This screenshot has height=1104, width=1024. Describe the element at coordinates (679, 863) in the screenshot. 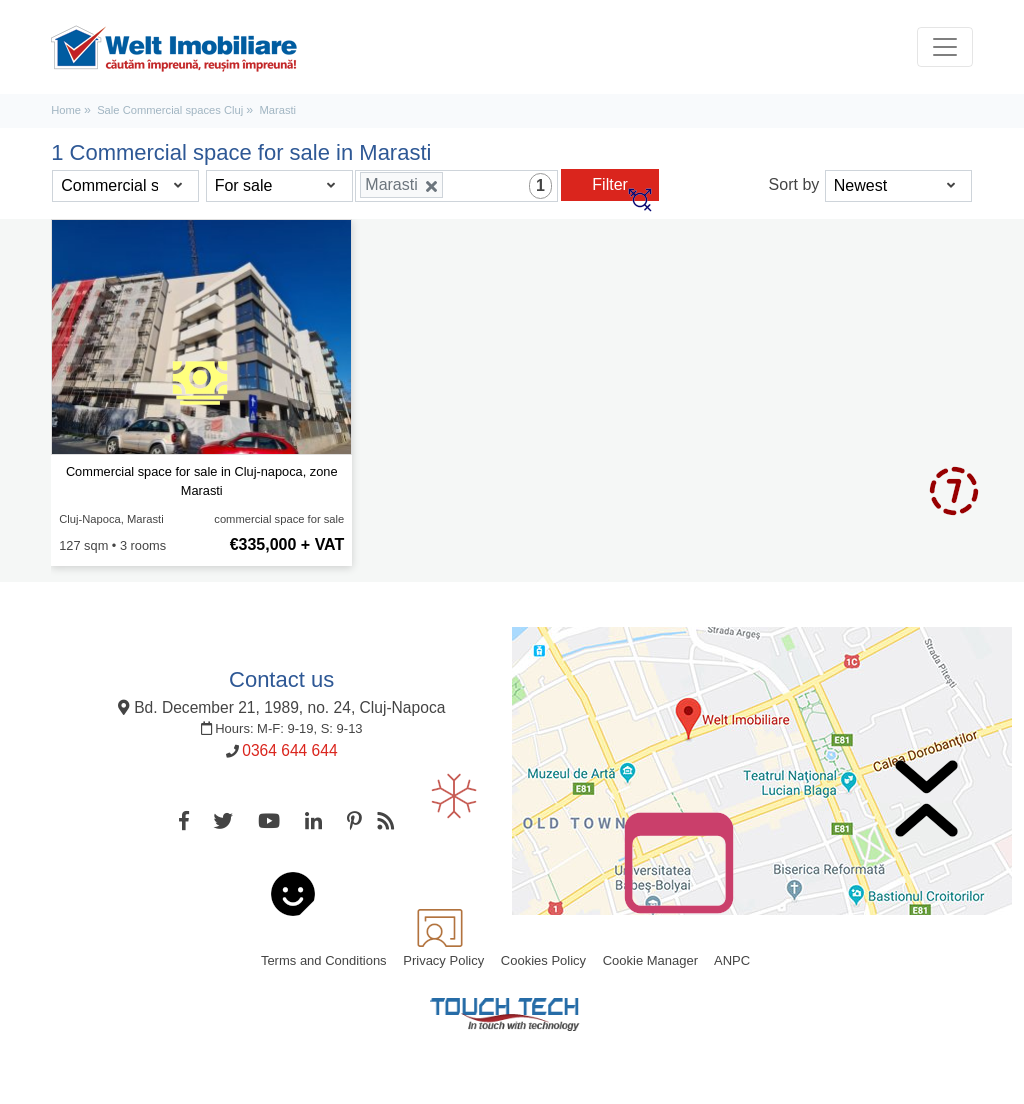

I see `open multiple browser windows` at that location.